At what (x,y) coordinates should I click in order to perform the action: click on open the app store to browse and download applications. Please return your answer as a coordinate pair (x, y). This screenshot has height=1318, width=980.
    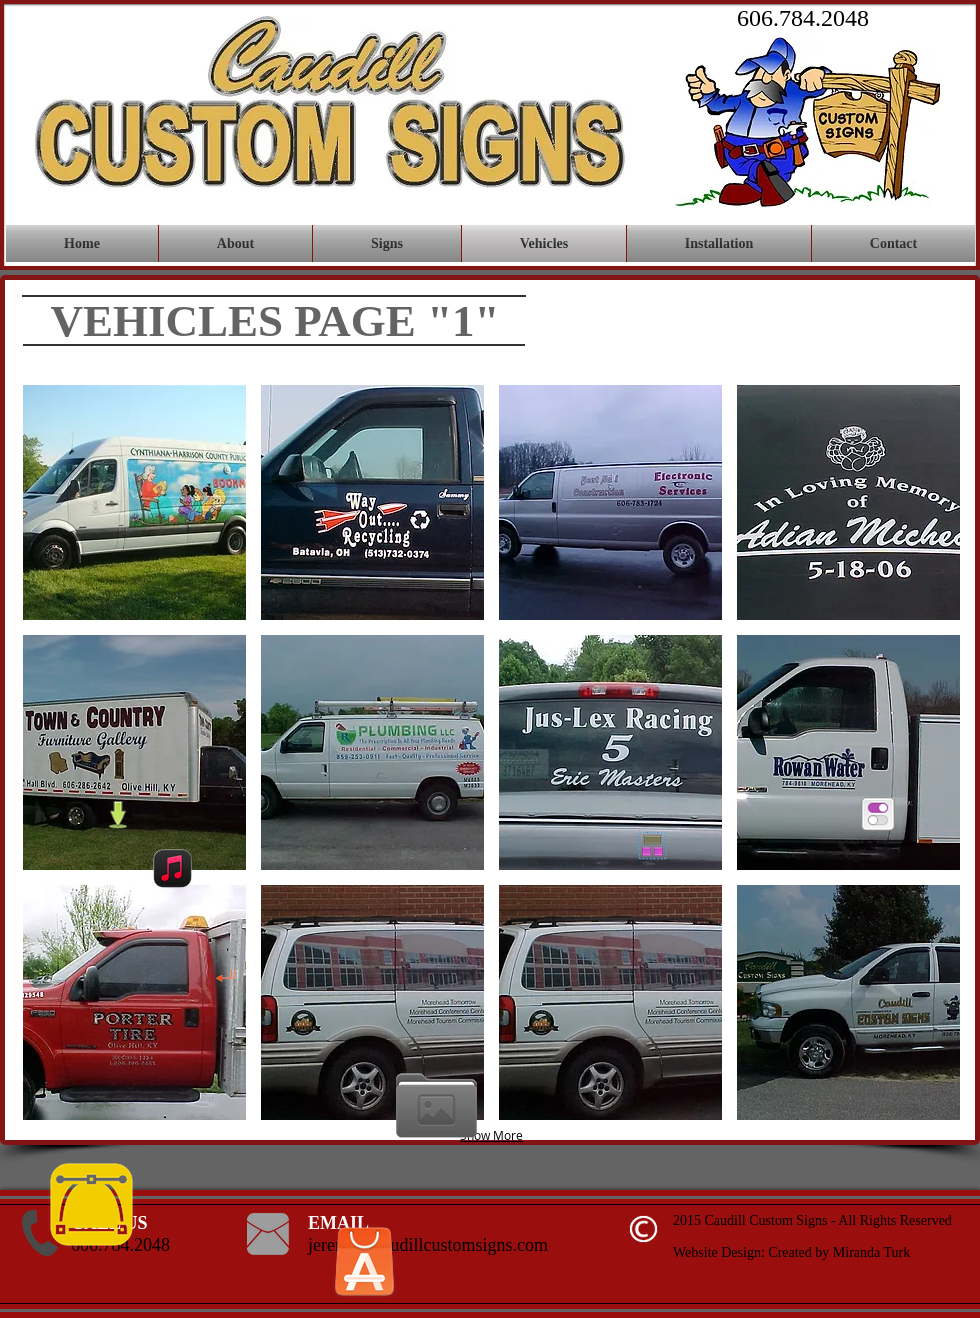
    Looking at the image, I should click on (364, 1261).